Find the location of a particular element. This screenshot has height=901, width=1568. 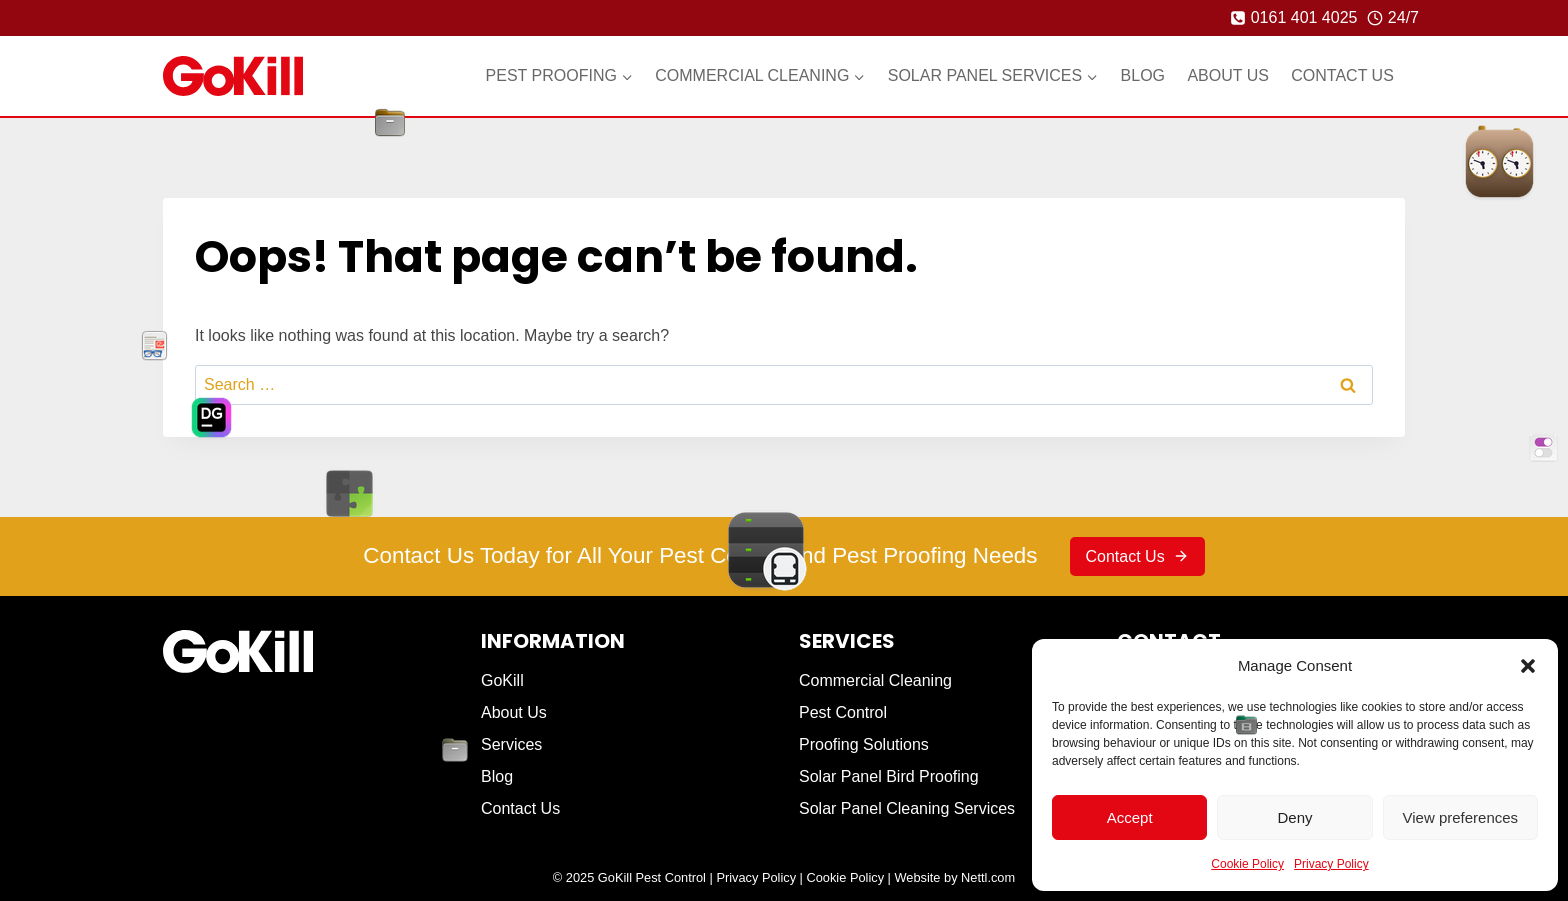

open datagrip database ide is located at coordinates (211, 417).